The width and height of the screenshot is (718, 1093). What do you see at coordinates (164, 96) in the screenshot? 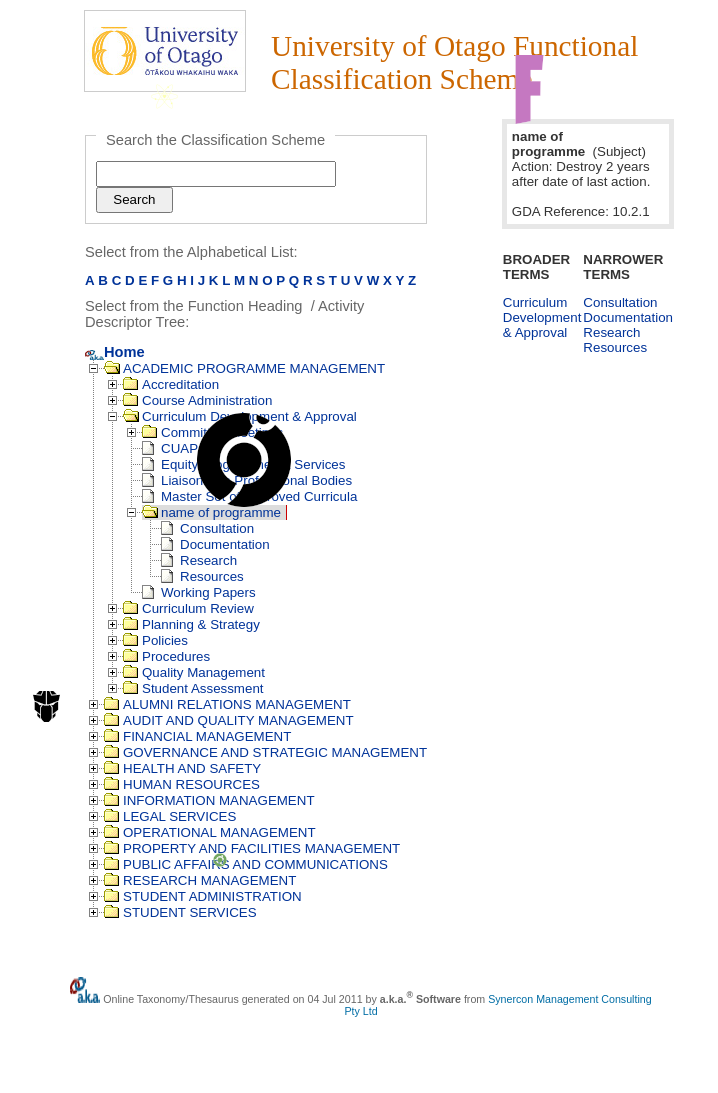
I see `neutralinojs framework logo` at bounding box center [164, 96].